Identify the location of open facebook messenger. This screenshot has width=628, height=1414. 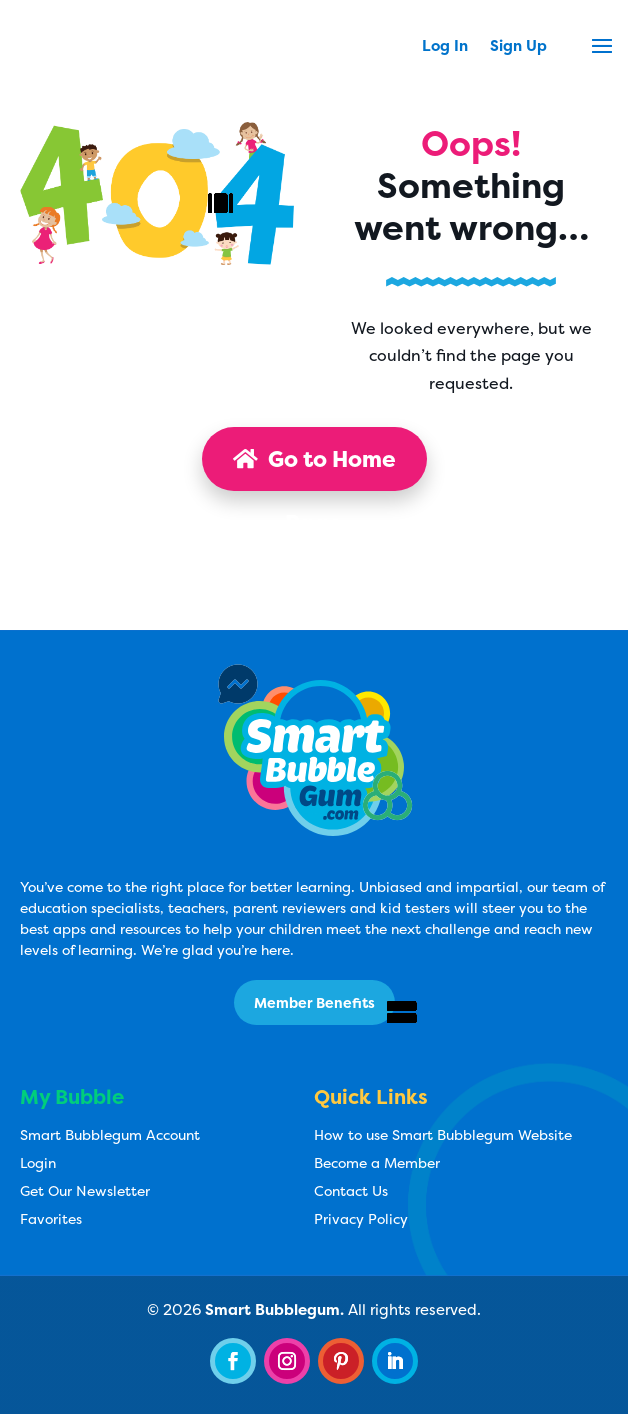
(238, 684).